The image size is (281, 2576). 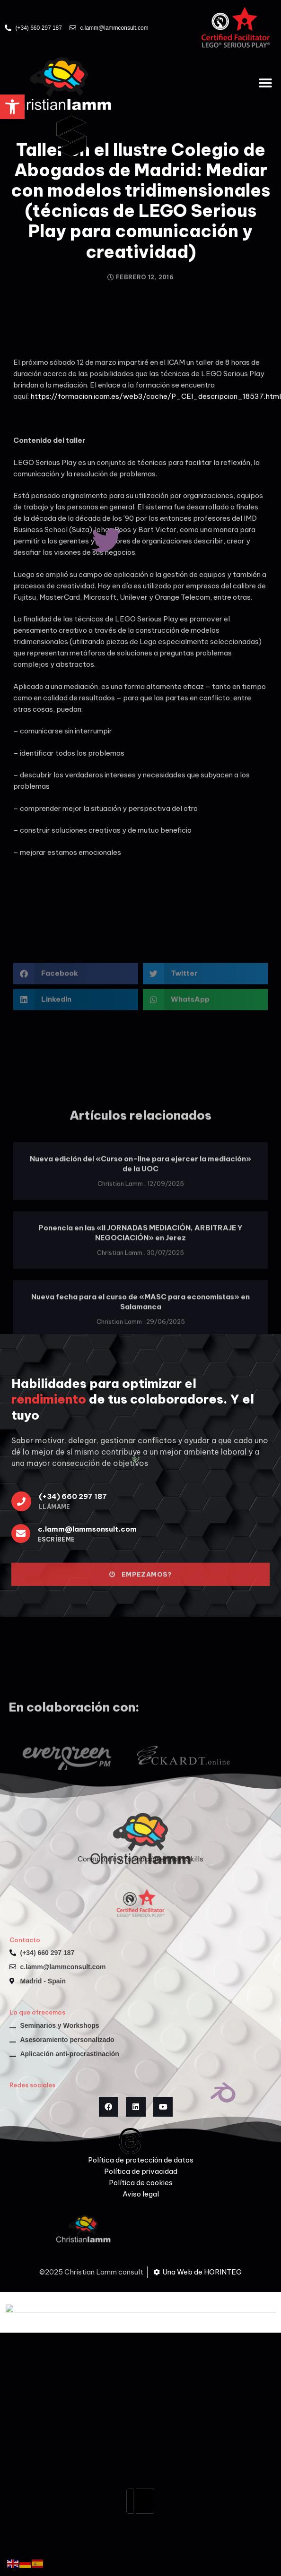 I want to click on link to PythonAnywhere cloud hosting service, so click(x=136, y=1459).